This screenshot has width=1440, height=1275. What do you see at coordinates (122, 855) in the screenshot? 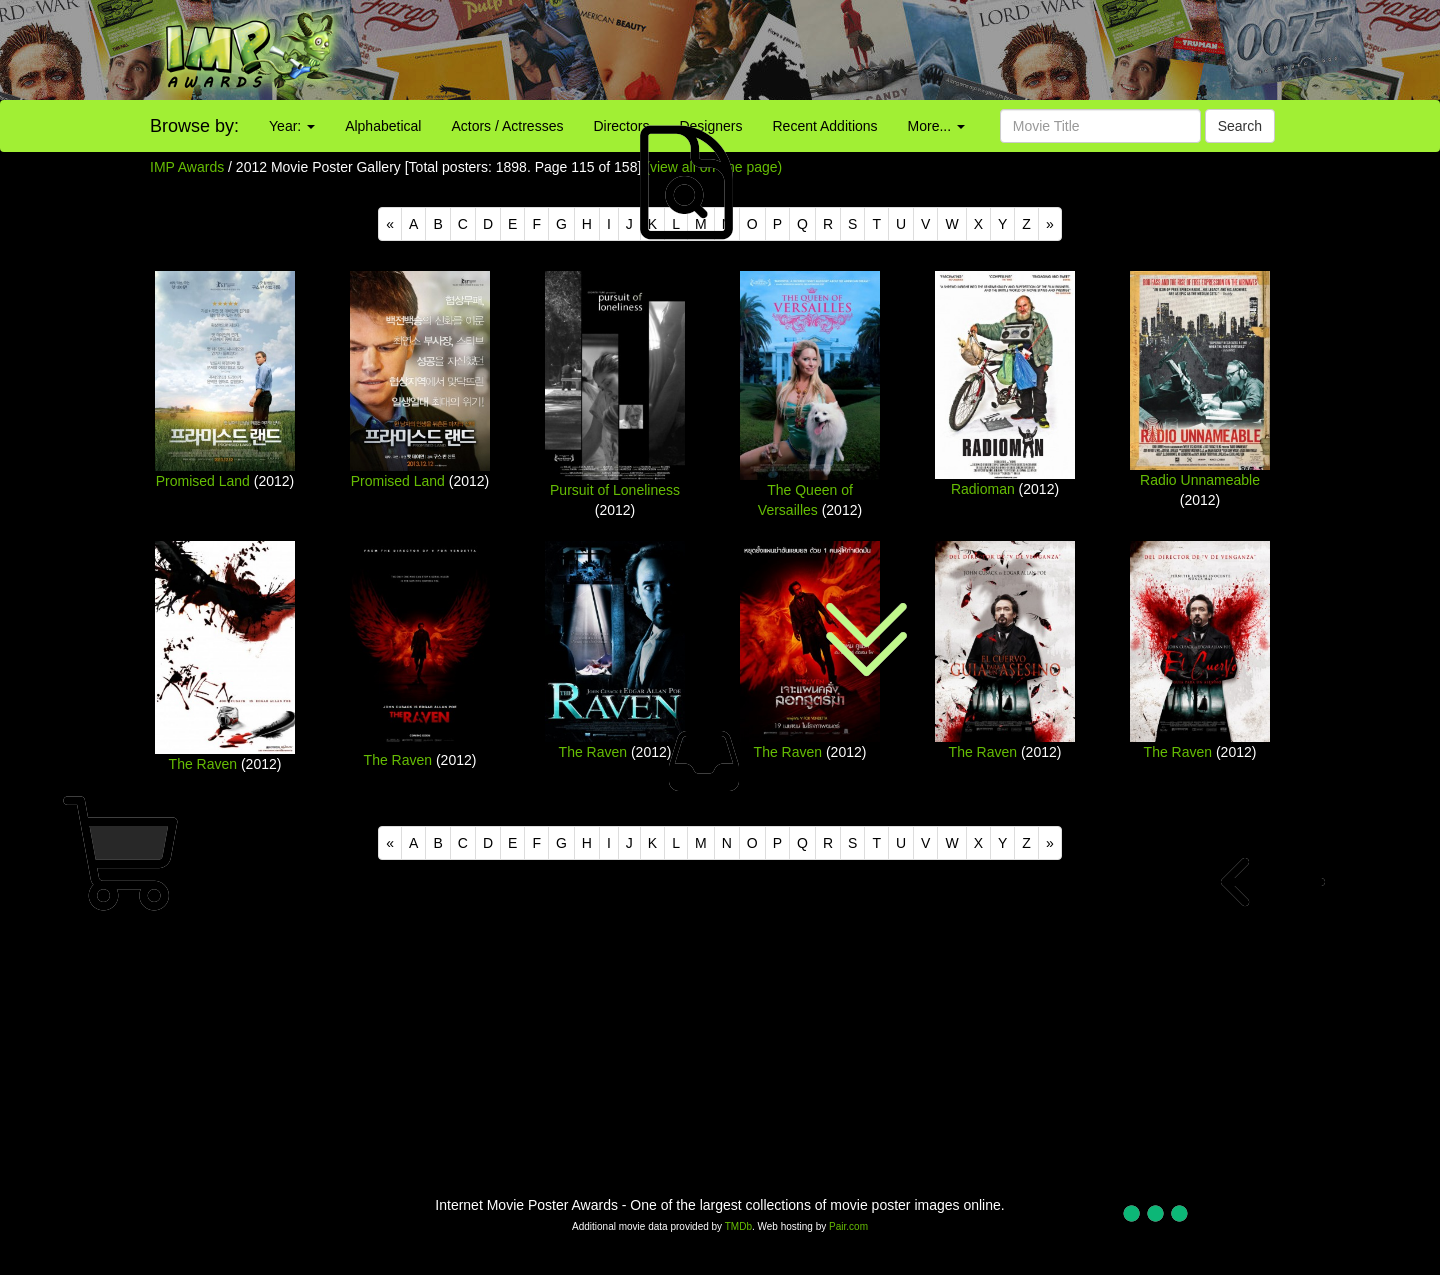
I see `view your shopping cart` at bounding box center [122, 855].